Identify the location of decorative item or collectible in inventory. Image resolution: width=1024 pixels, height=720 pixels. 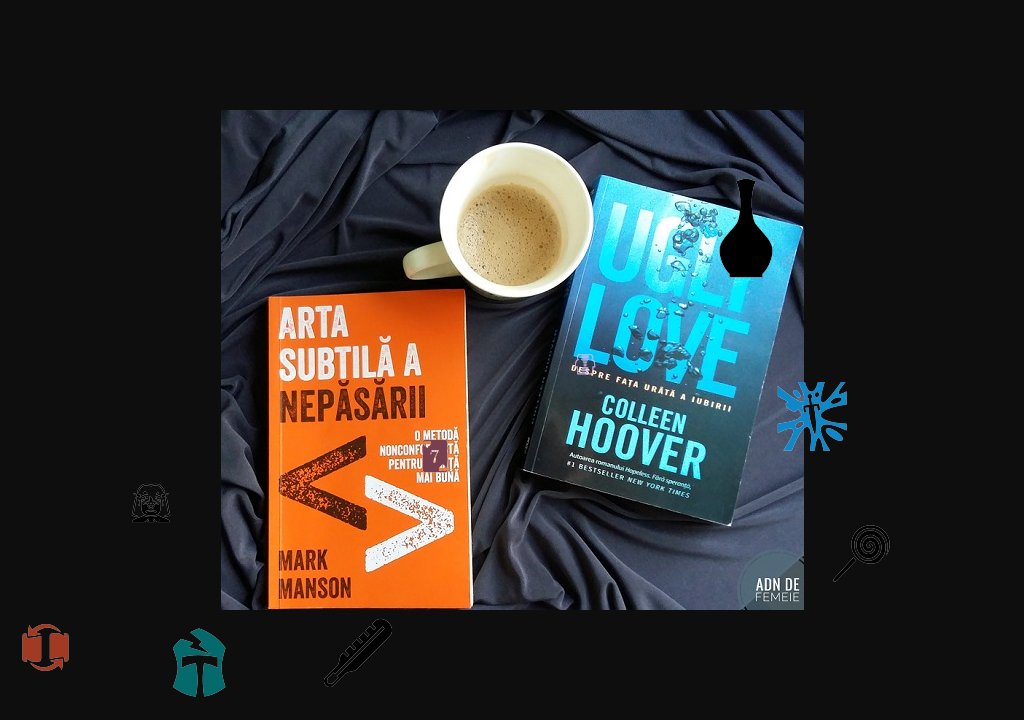
(746, 228).